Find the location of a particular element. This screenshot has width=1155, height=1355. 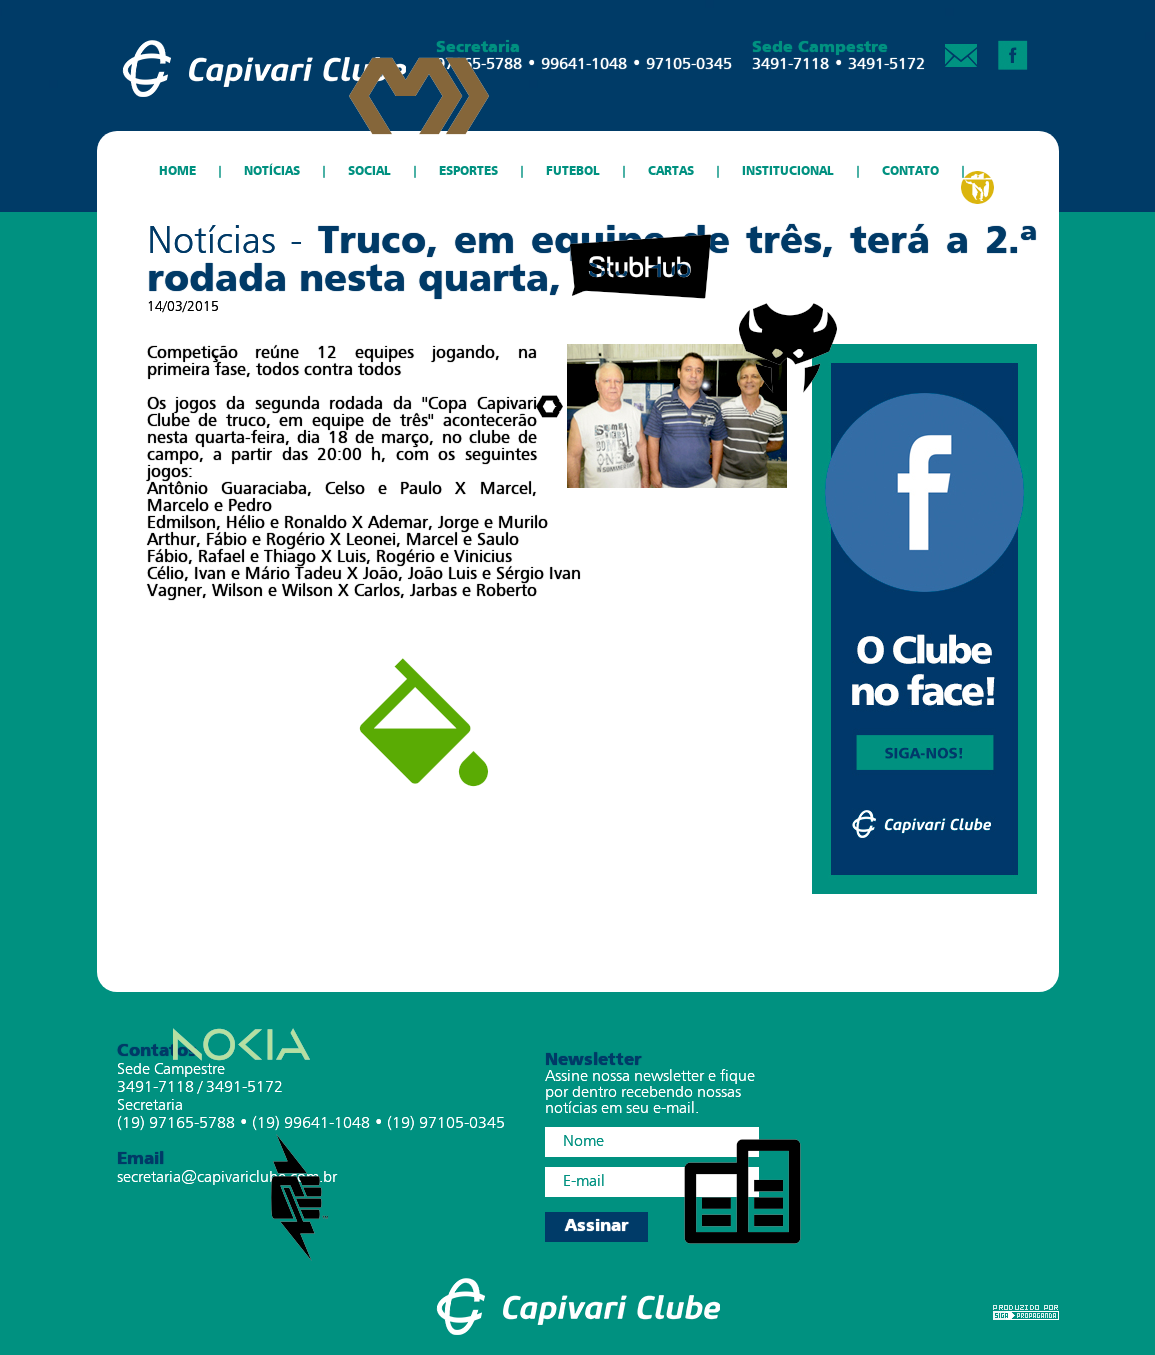

webcomponents.org logo is located at coordinates (549, 406).